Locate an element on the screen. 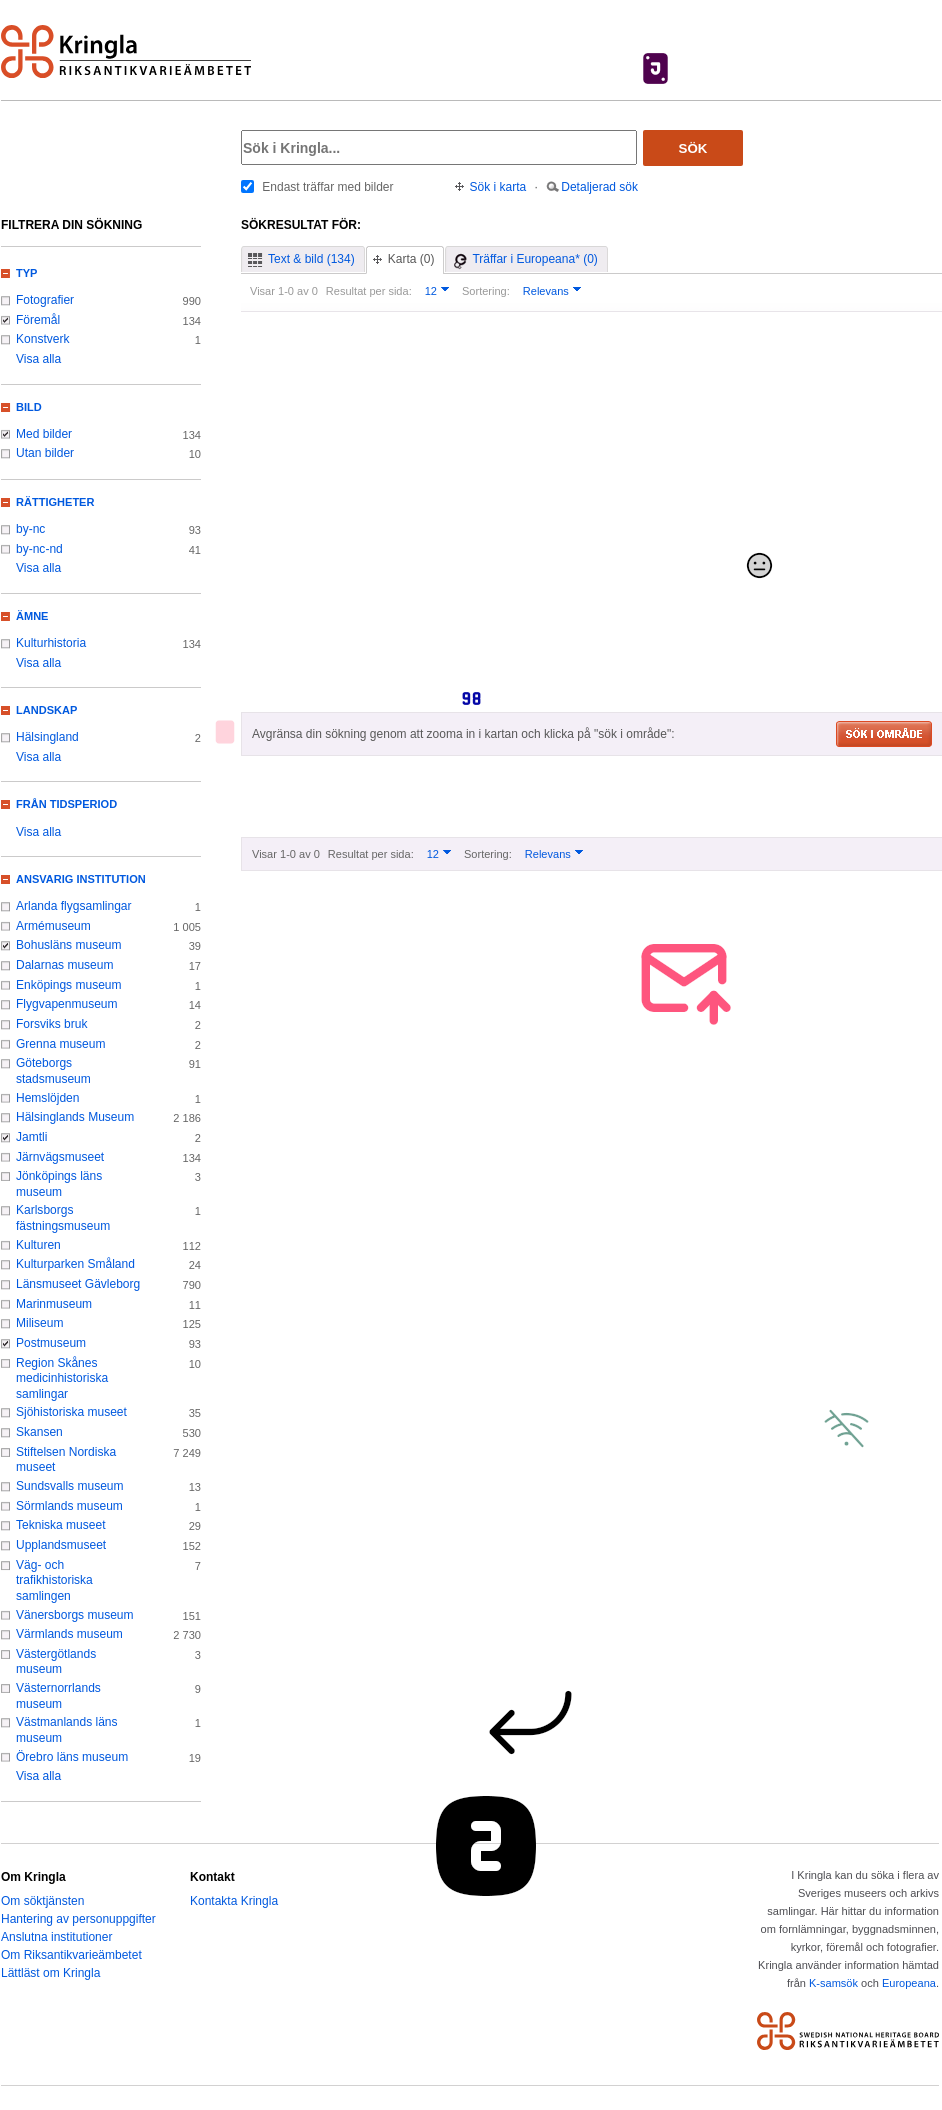  indicates item number 98 in a list or sequence is located at coordinates (471, 698).